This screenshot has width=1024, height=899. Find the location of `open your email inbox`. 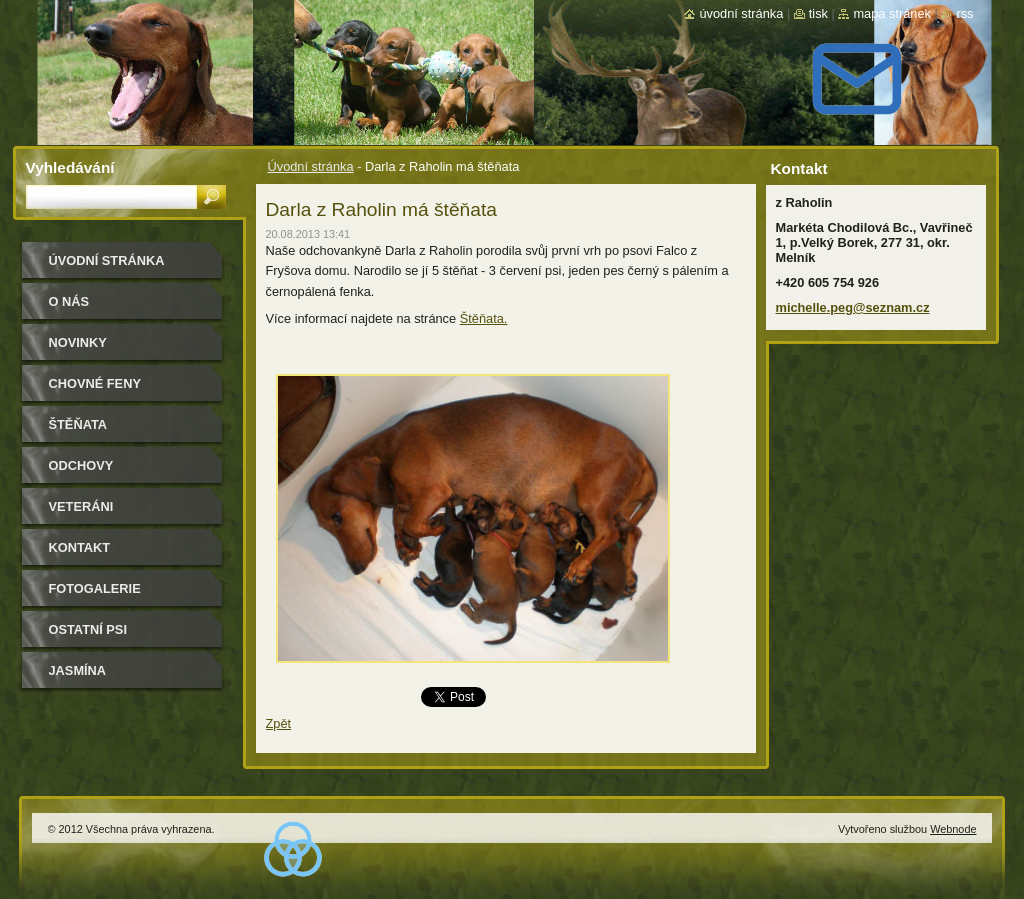

open your email inbox is located at coordinates (857, 79).